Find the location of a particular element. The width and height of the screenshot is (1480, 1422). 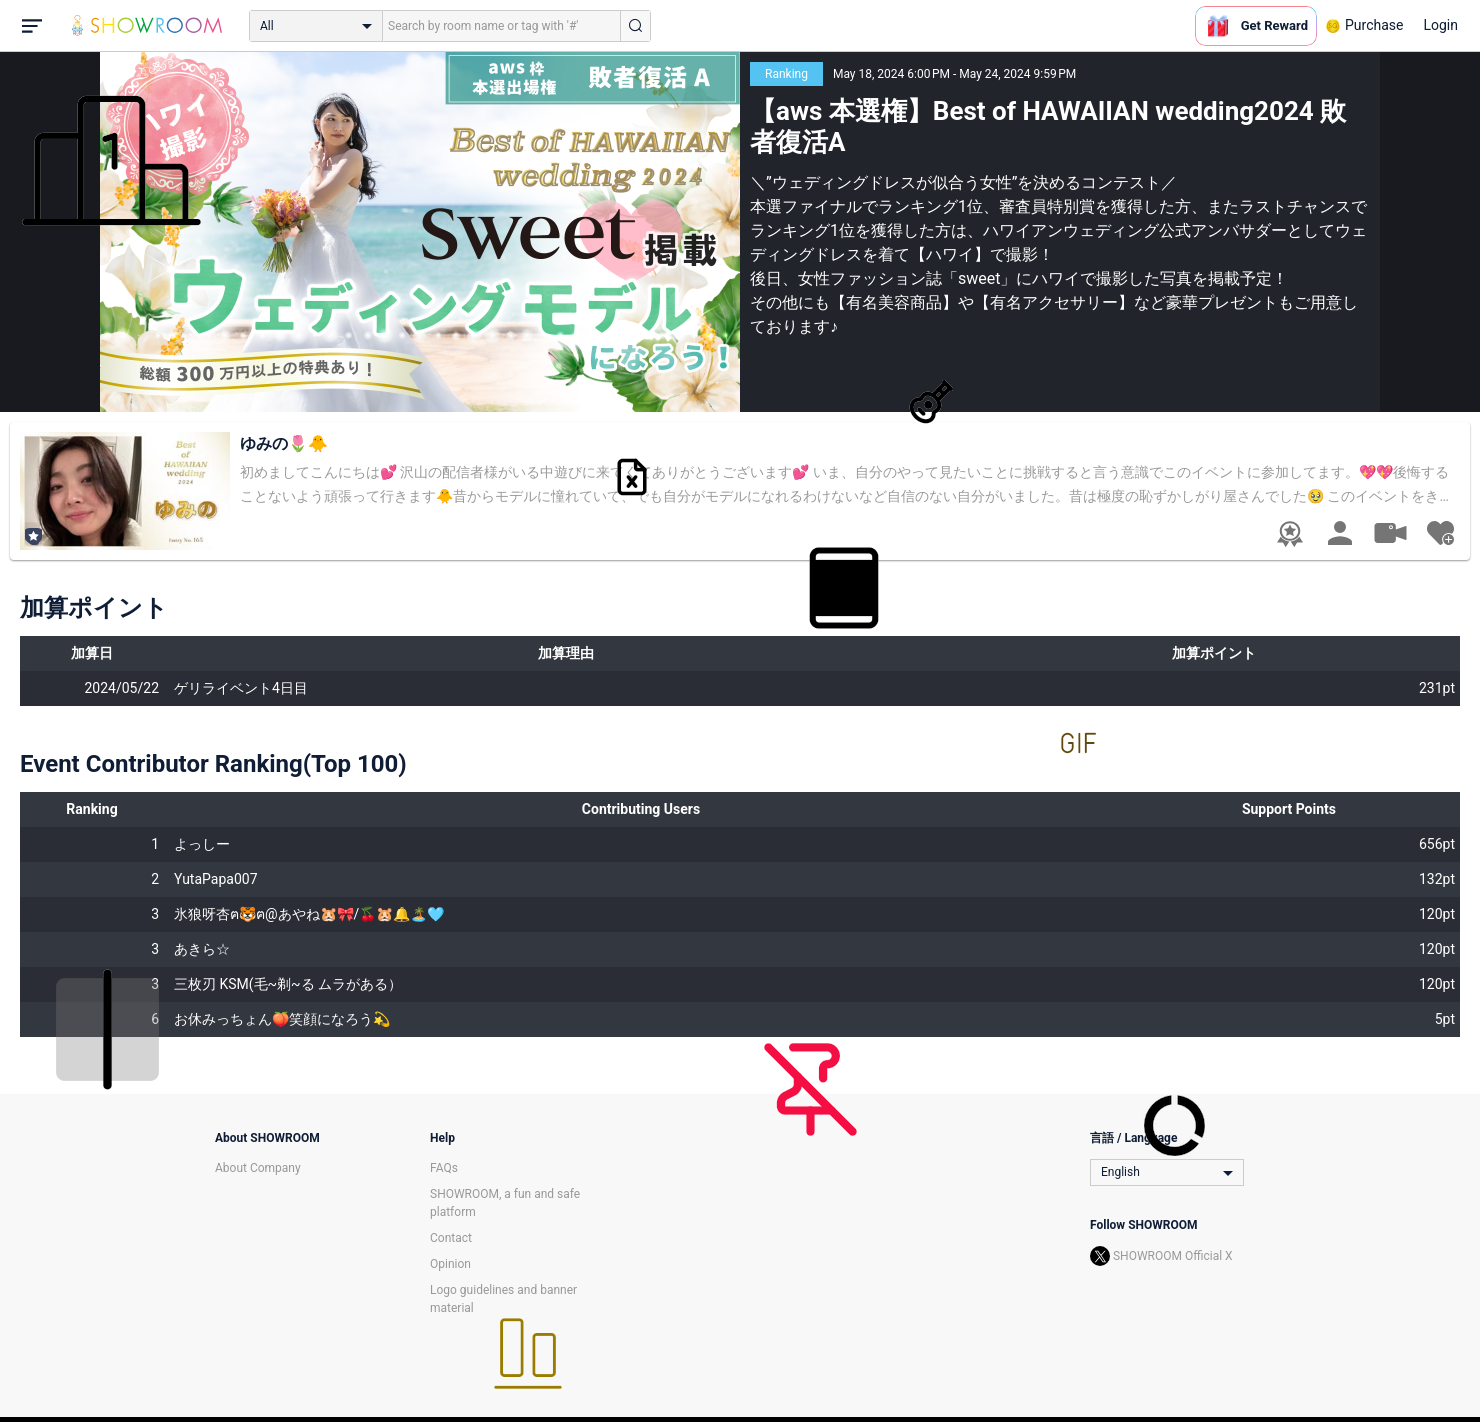

visual separator between UI elements is located at coordinates (107, 1029).